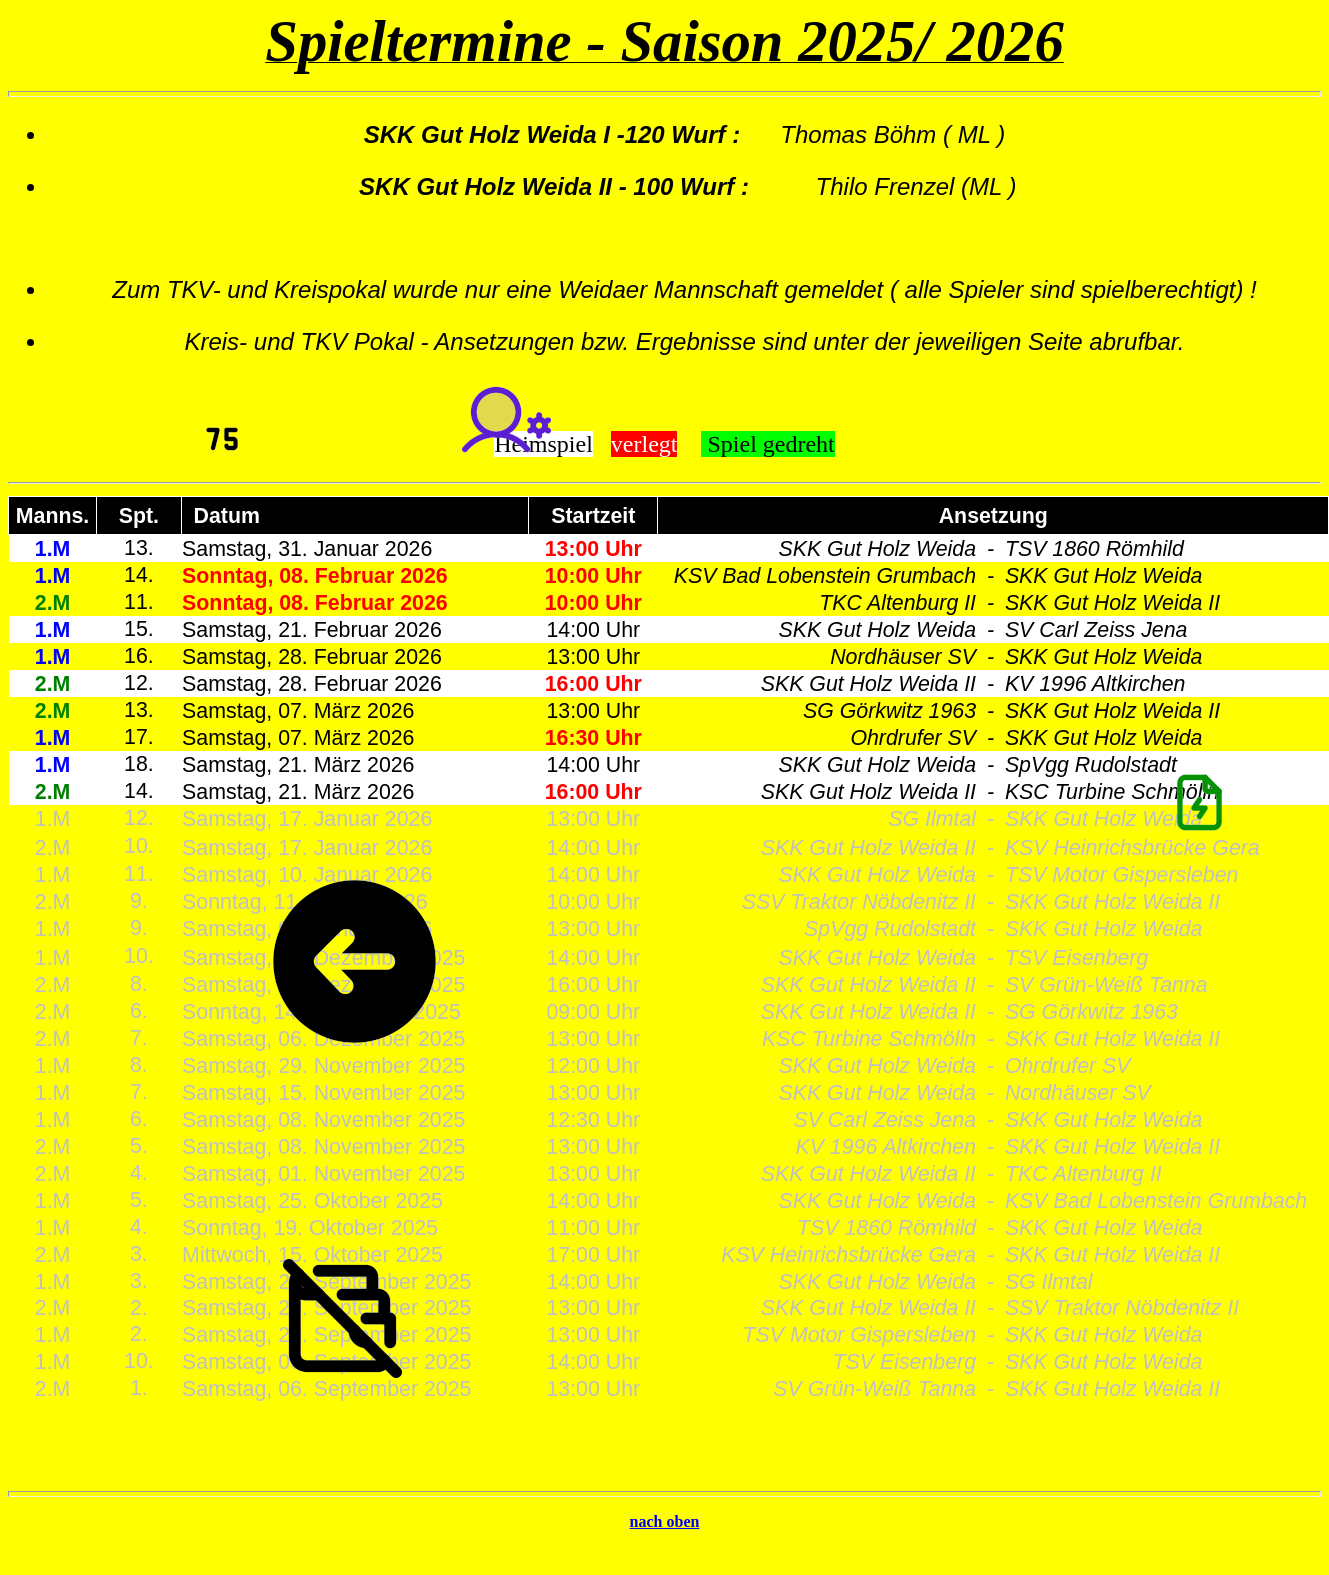  I want to click on access power or energy-related document, so click(1199, 802).